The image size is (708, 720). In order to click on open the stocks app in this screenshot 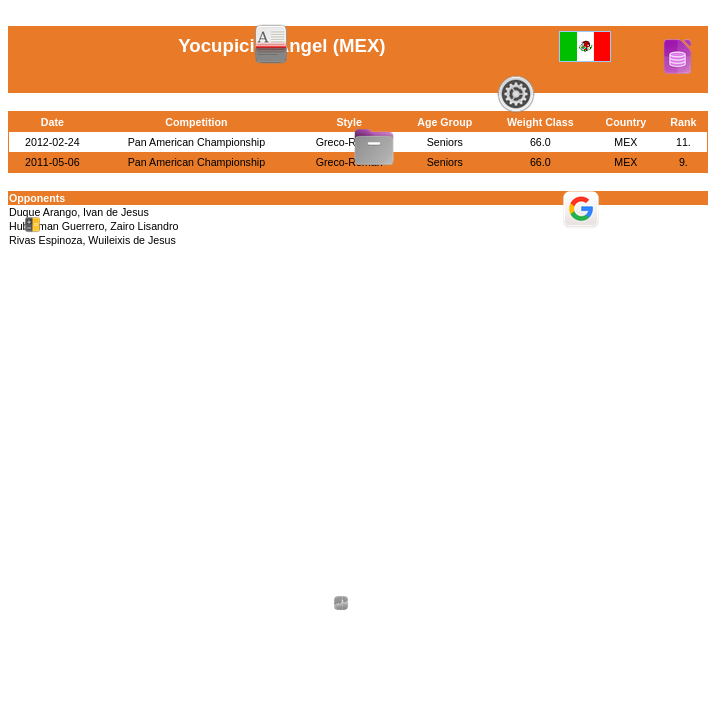, I will do `click(341, 603)`.